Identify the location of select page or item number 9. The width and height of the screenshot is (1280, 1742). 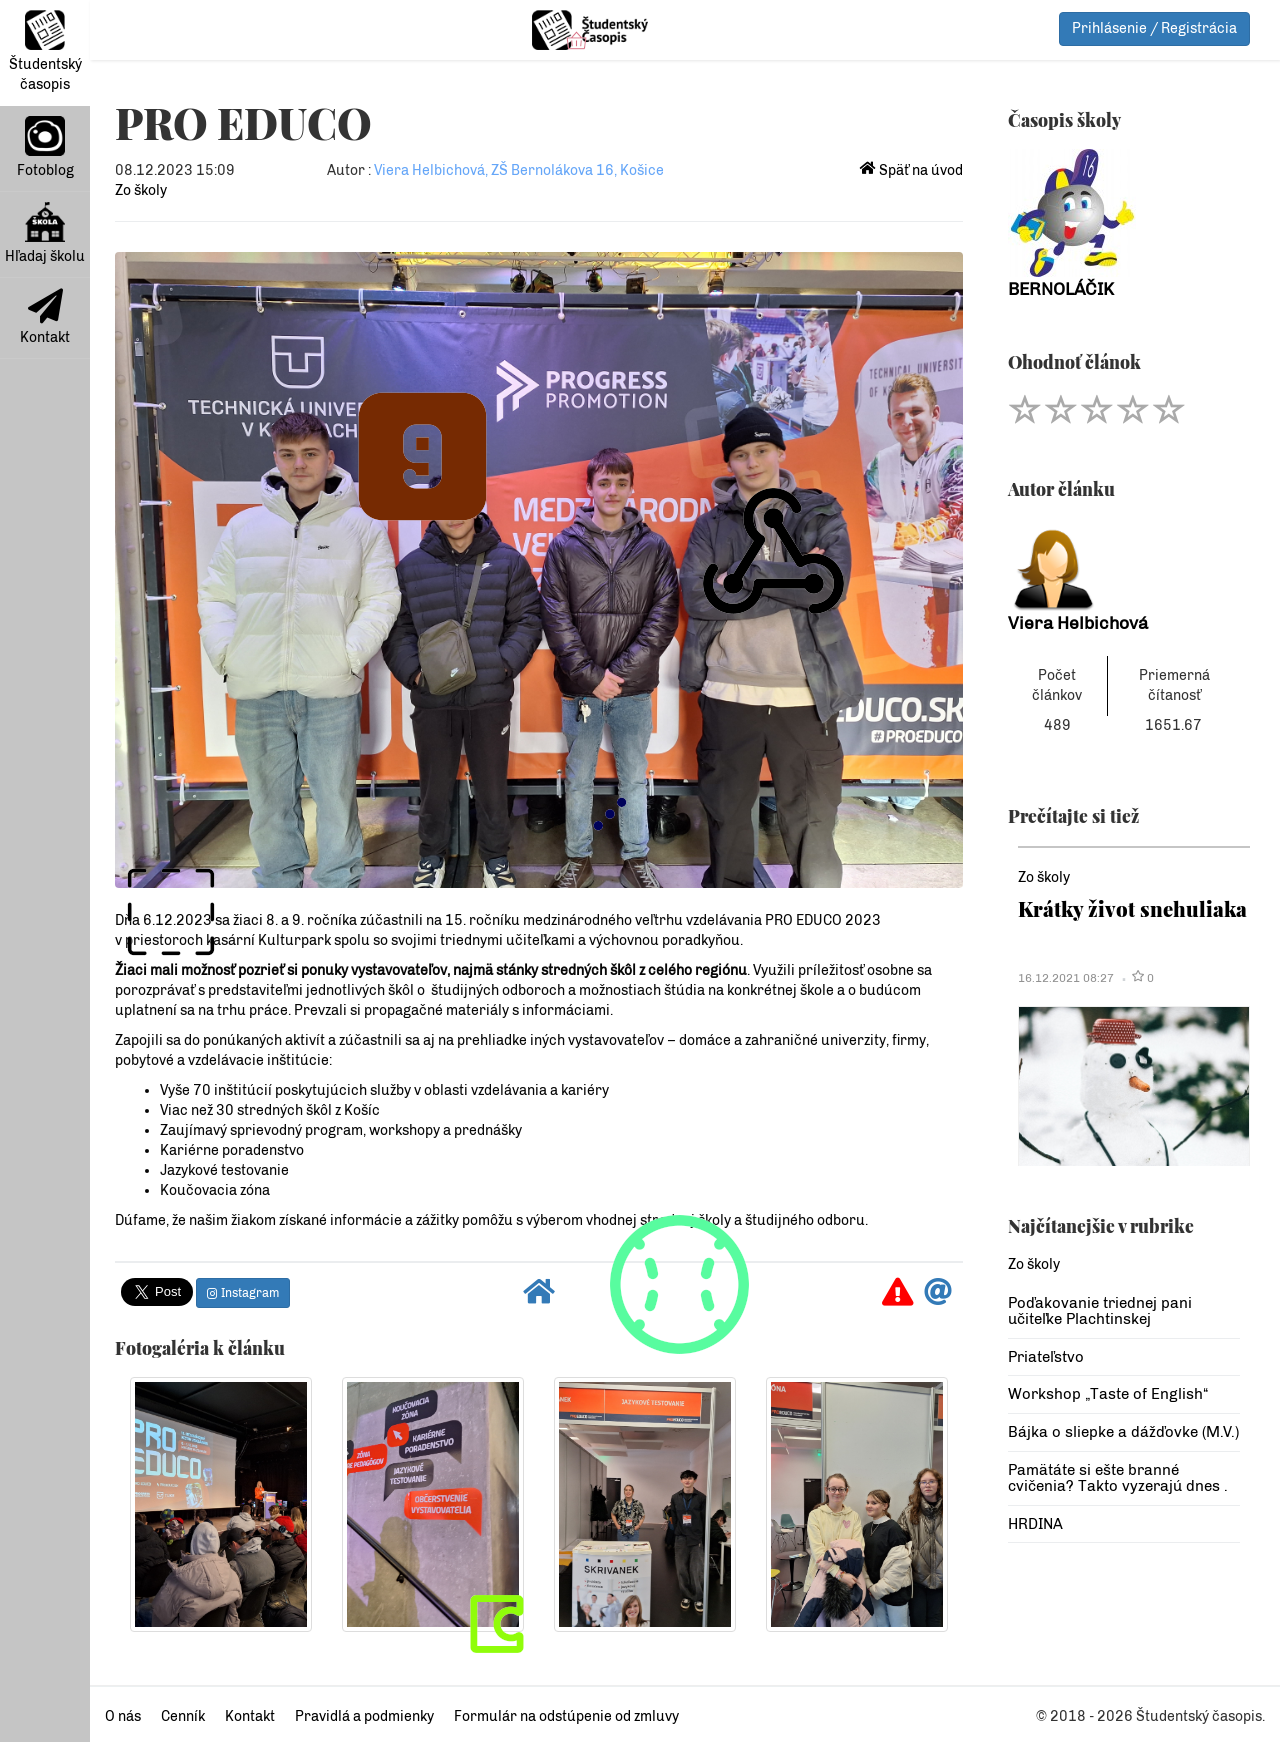
(422, 456).